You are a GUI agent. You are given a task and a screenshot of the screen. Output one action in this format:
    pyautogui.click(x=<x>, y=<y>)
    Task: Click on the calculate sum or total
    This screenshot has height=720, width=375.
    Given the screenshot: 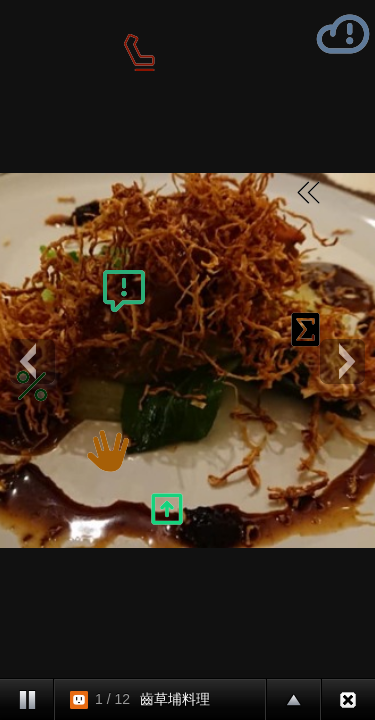 What is the action you would take?
    pyautogui.click(x=305, y=329)
    